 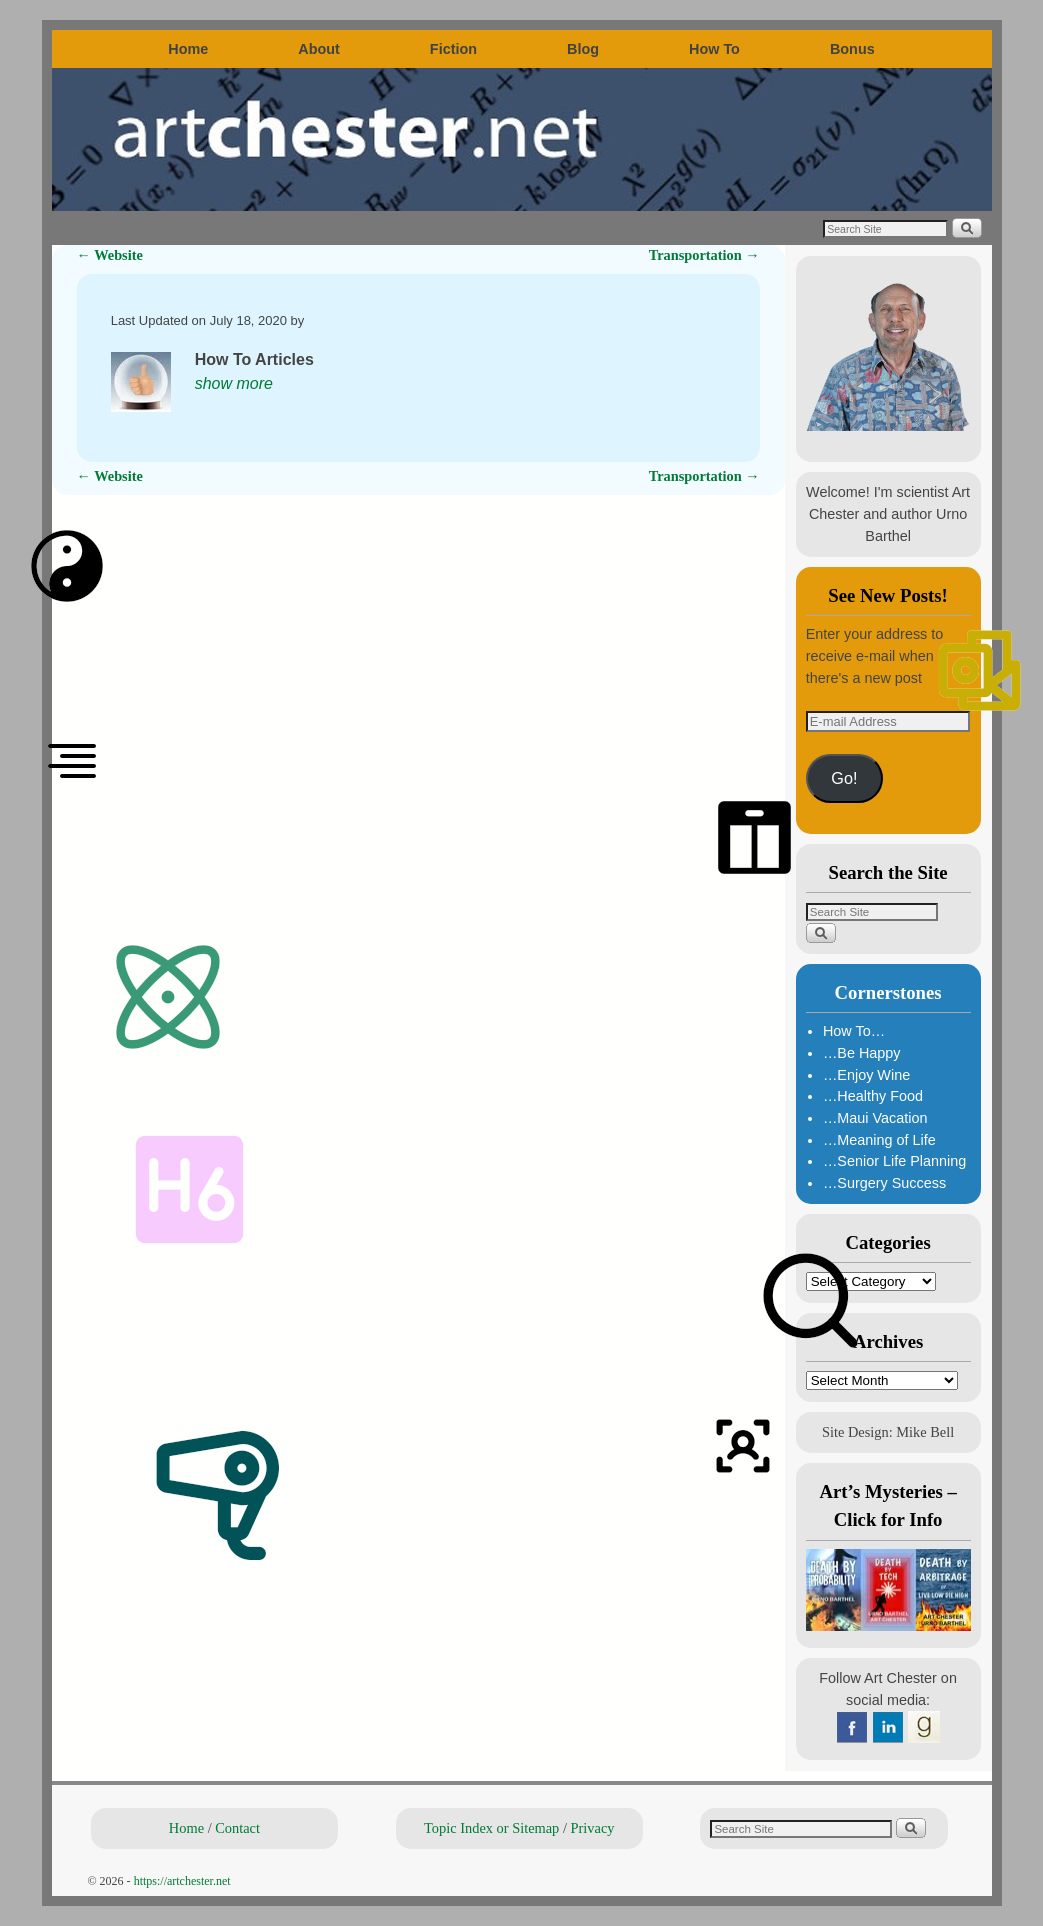 What do you see at coordinates (67, 566) in the screenshot?
I see `access balance or wellness settings` at bounding box center [67, 566].